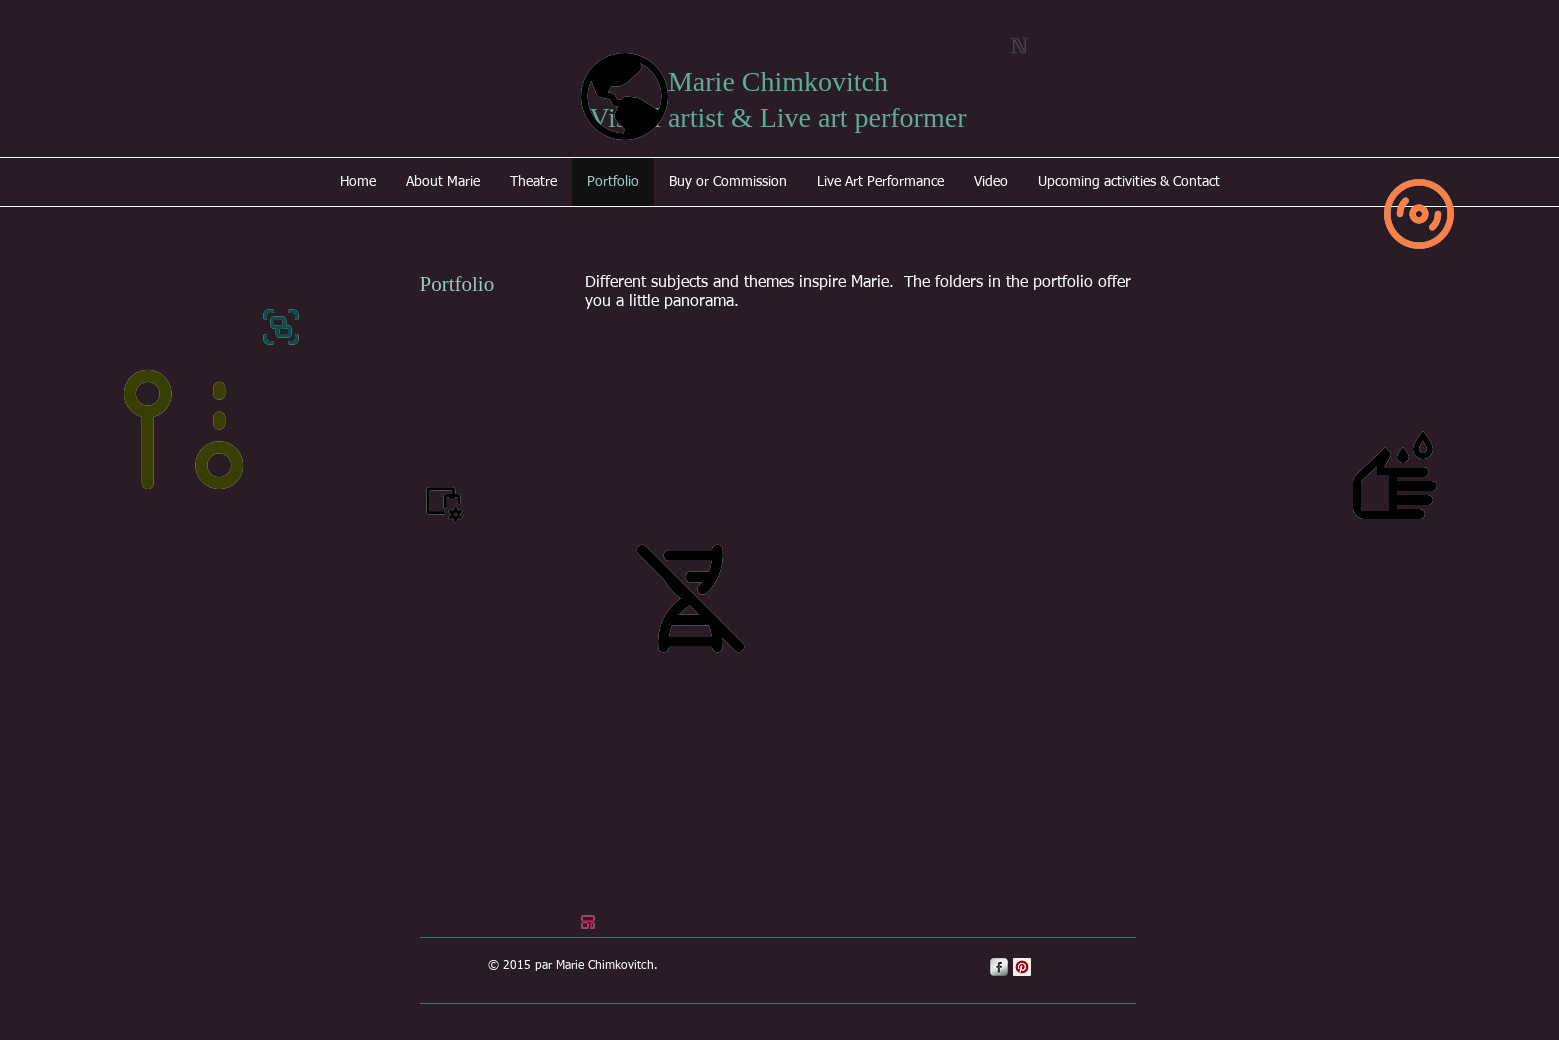 The image size is (1559, 1040). I want to click on wash your hands reminder, so click(1397, 475).